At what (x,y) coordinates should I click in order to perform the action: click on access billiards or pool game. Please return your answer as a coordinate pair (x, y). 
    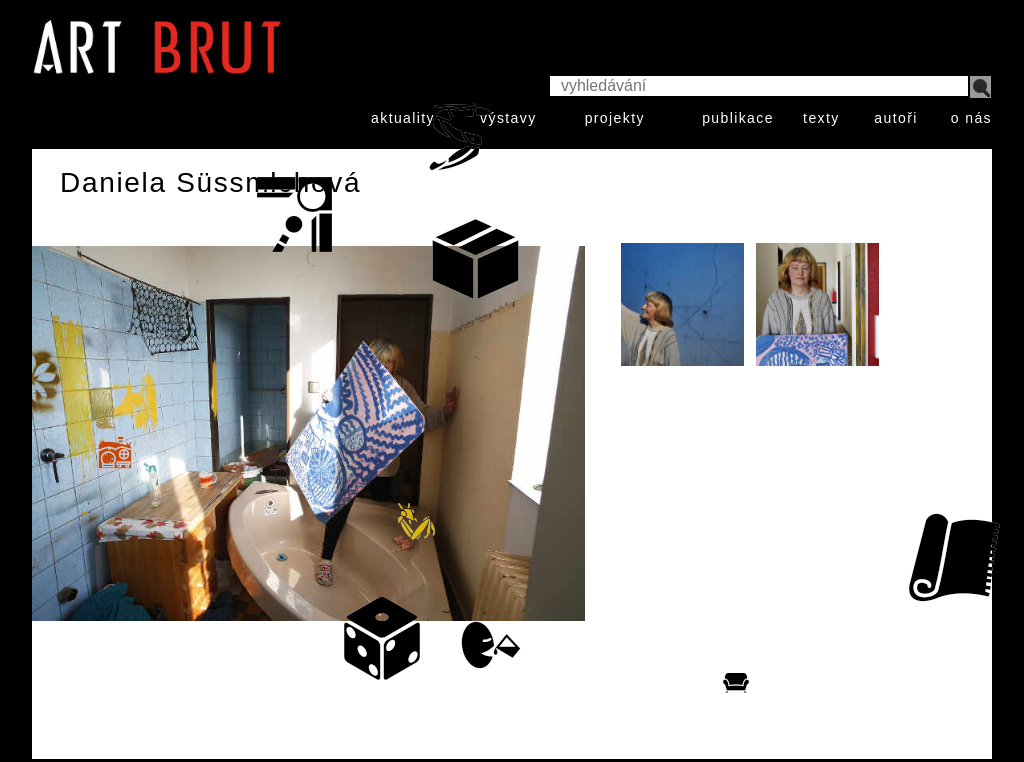
    Looking at the image, I should click on (294, 214).